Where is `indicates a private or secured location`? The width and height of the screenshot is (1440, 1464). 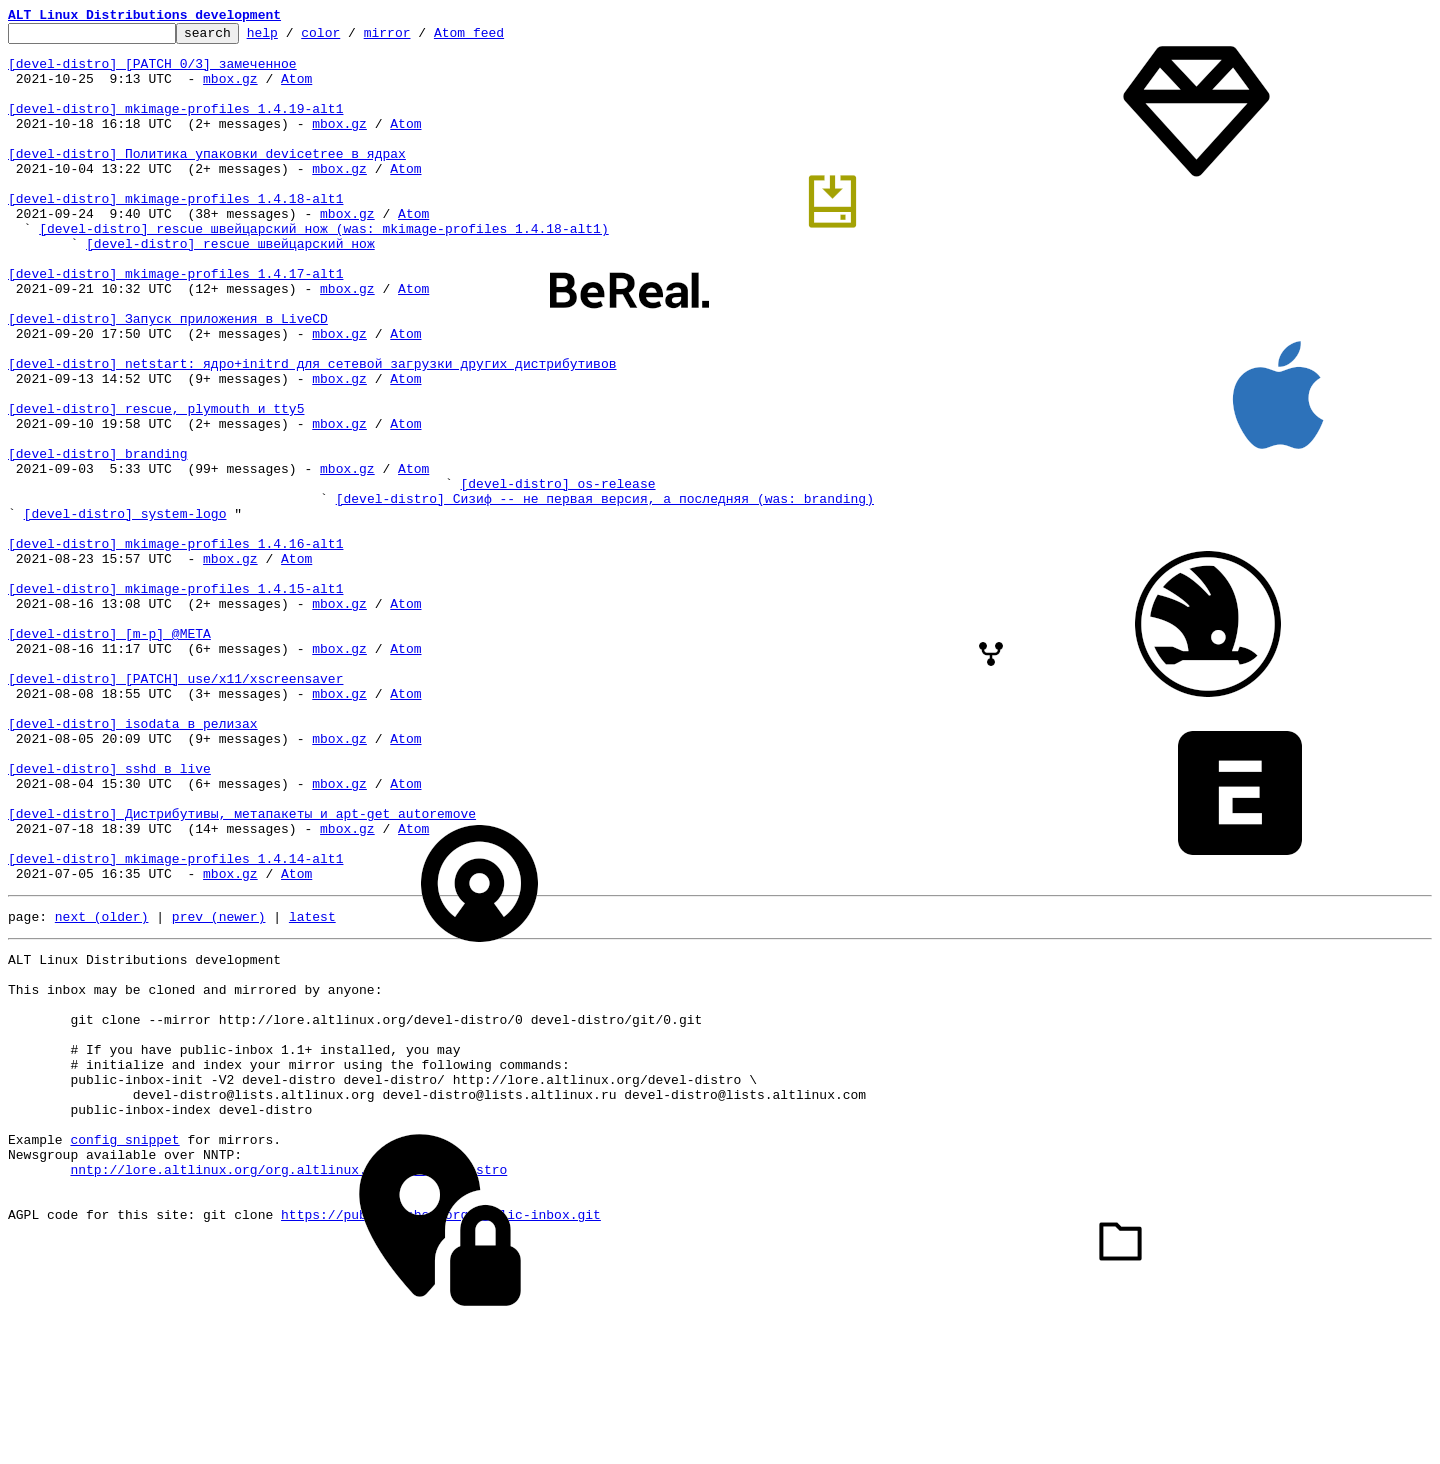 indicates a private or secured location is located at coordinates (440, 1215).